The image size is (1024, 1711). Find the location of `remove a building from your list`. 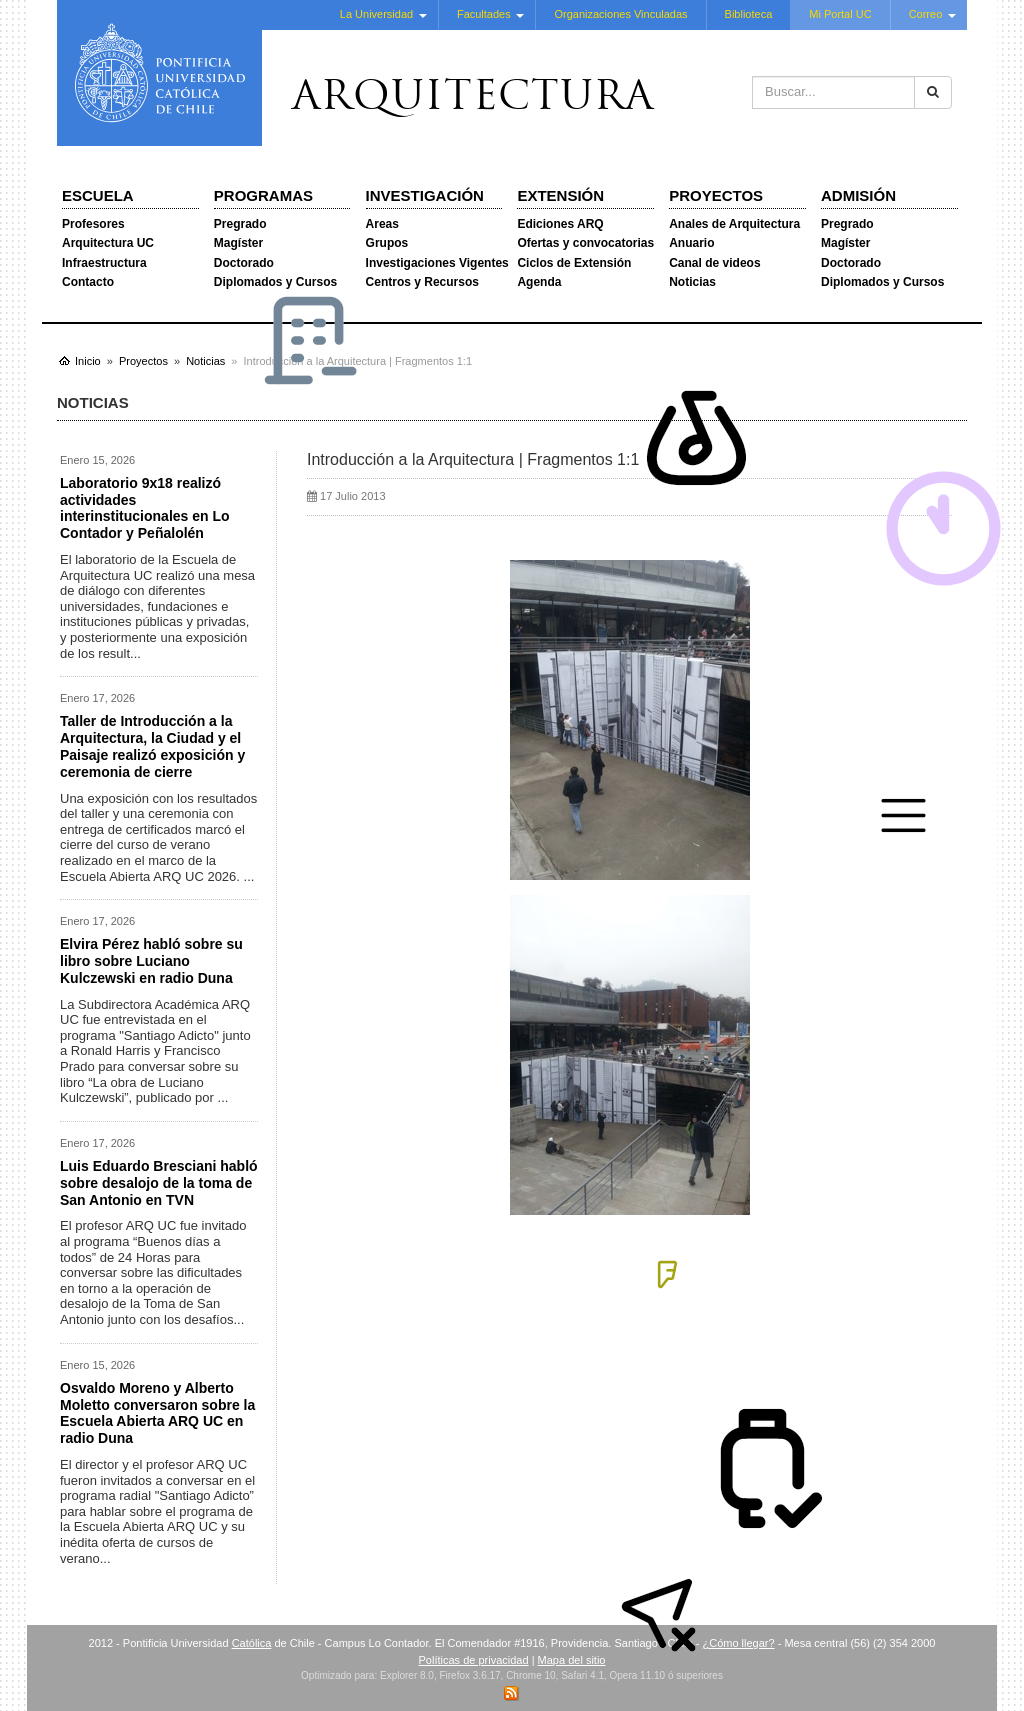

remove a building from your list is located at coordinates (308, 340).